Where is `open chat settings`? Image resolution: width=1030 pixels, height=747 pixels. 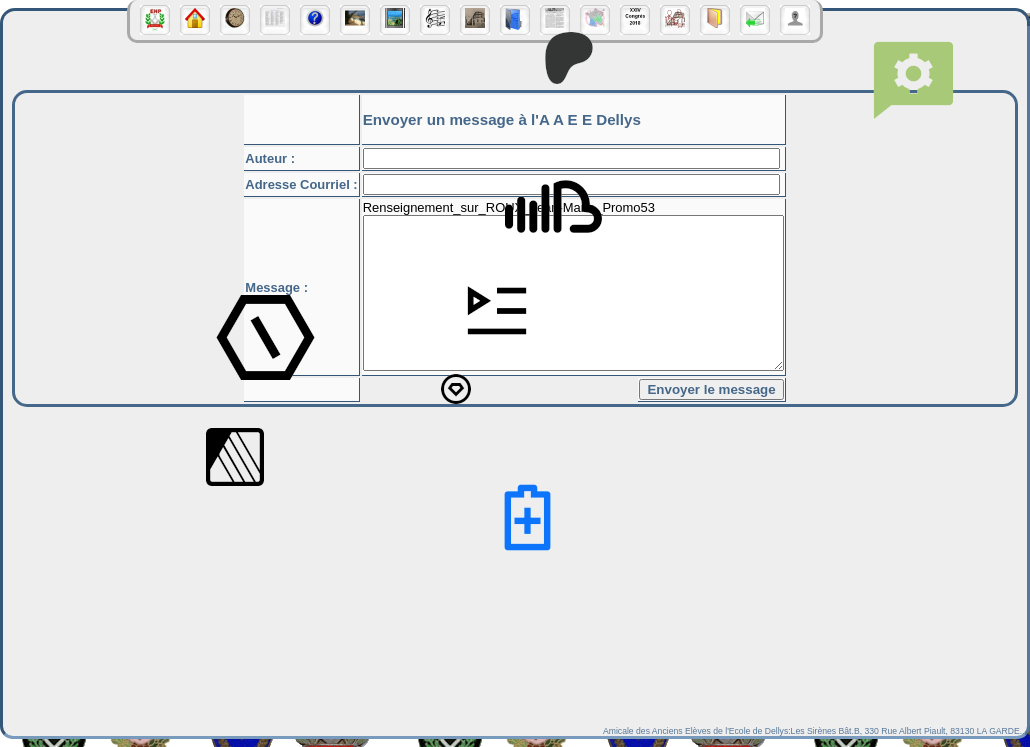 open chat settings is located at coordinates (913, 77).